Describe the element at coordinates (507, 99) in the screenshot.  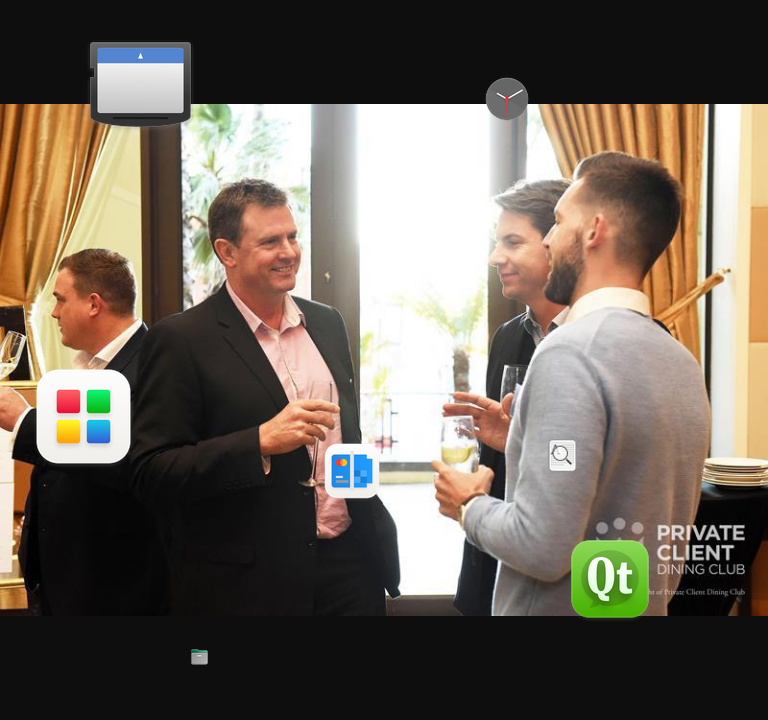
I see `open the clocks app` at that location.